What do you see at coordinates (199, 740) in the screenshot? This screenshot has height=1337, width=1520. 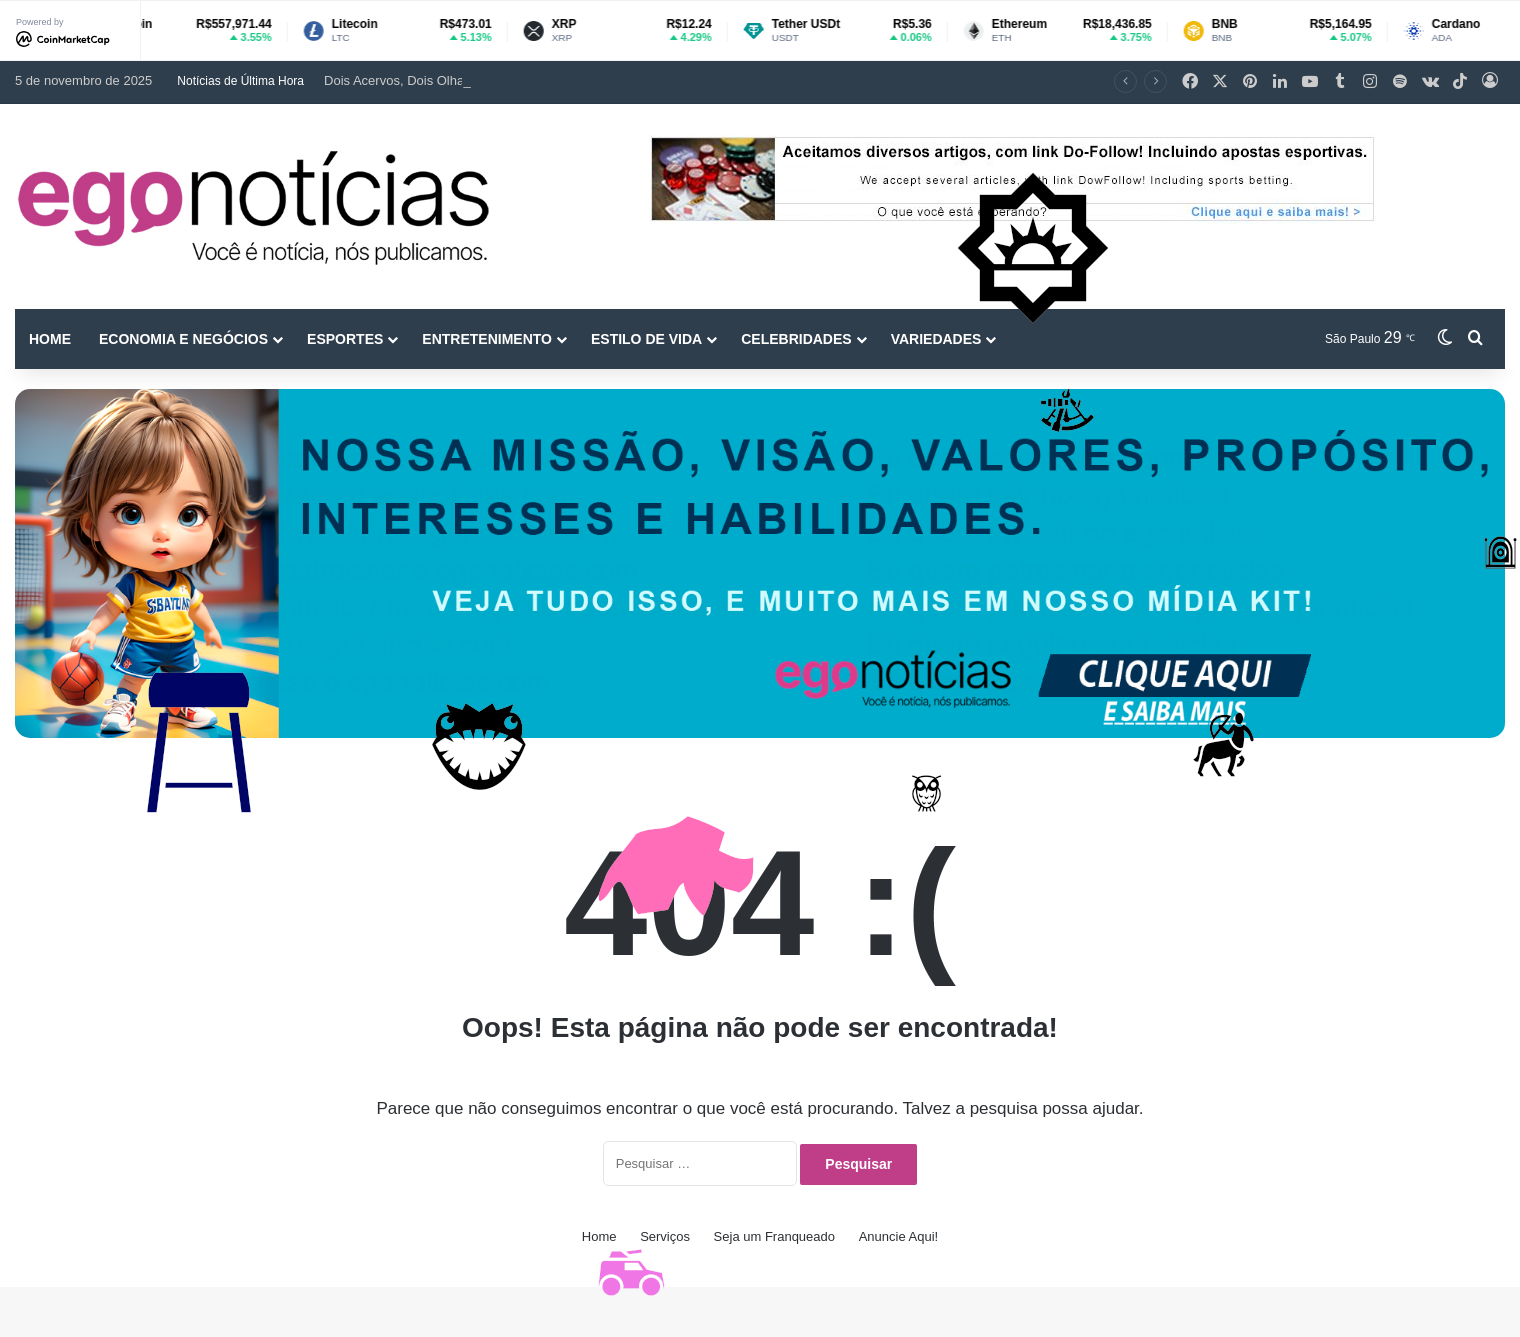 I see `bar seating or stool furniture option` at bounding box center [199, 740].